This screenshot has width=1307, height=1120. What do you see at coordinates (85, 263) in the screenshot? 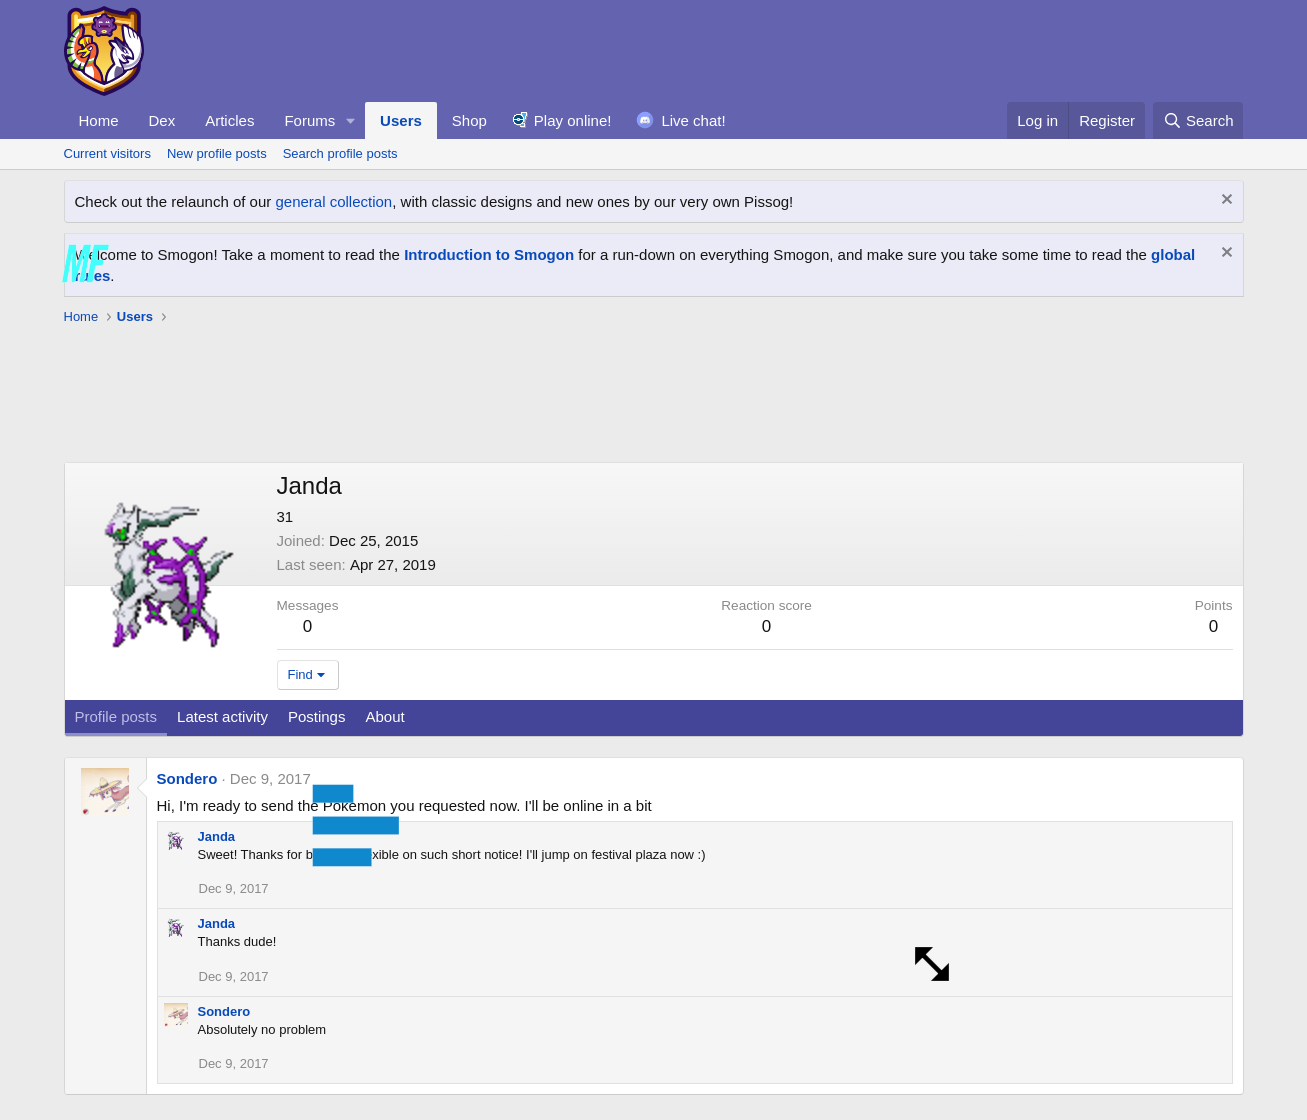
I see `visit MetaFilter community website` at bounding box center [85, 263].